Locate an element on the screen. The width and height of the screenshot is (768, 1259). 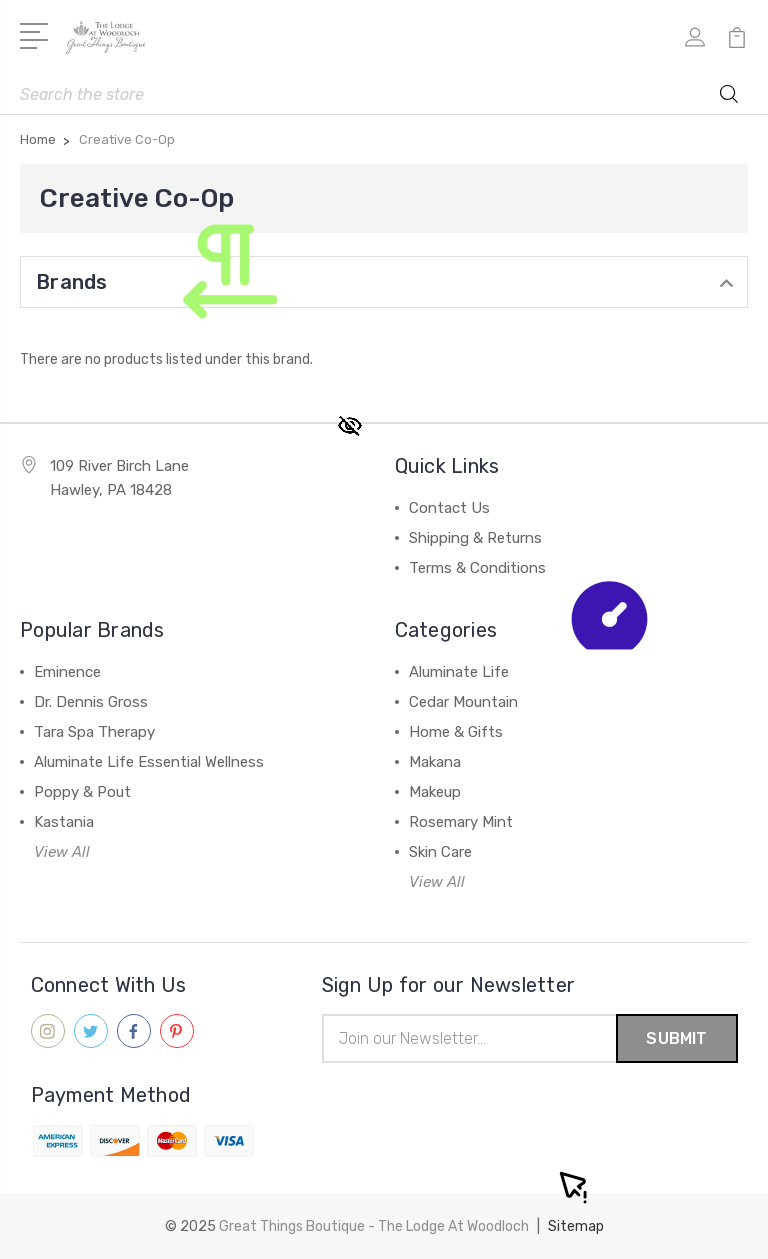
access your dashboard overview is located at coordinates (609, 615).